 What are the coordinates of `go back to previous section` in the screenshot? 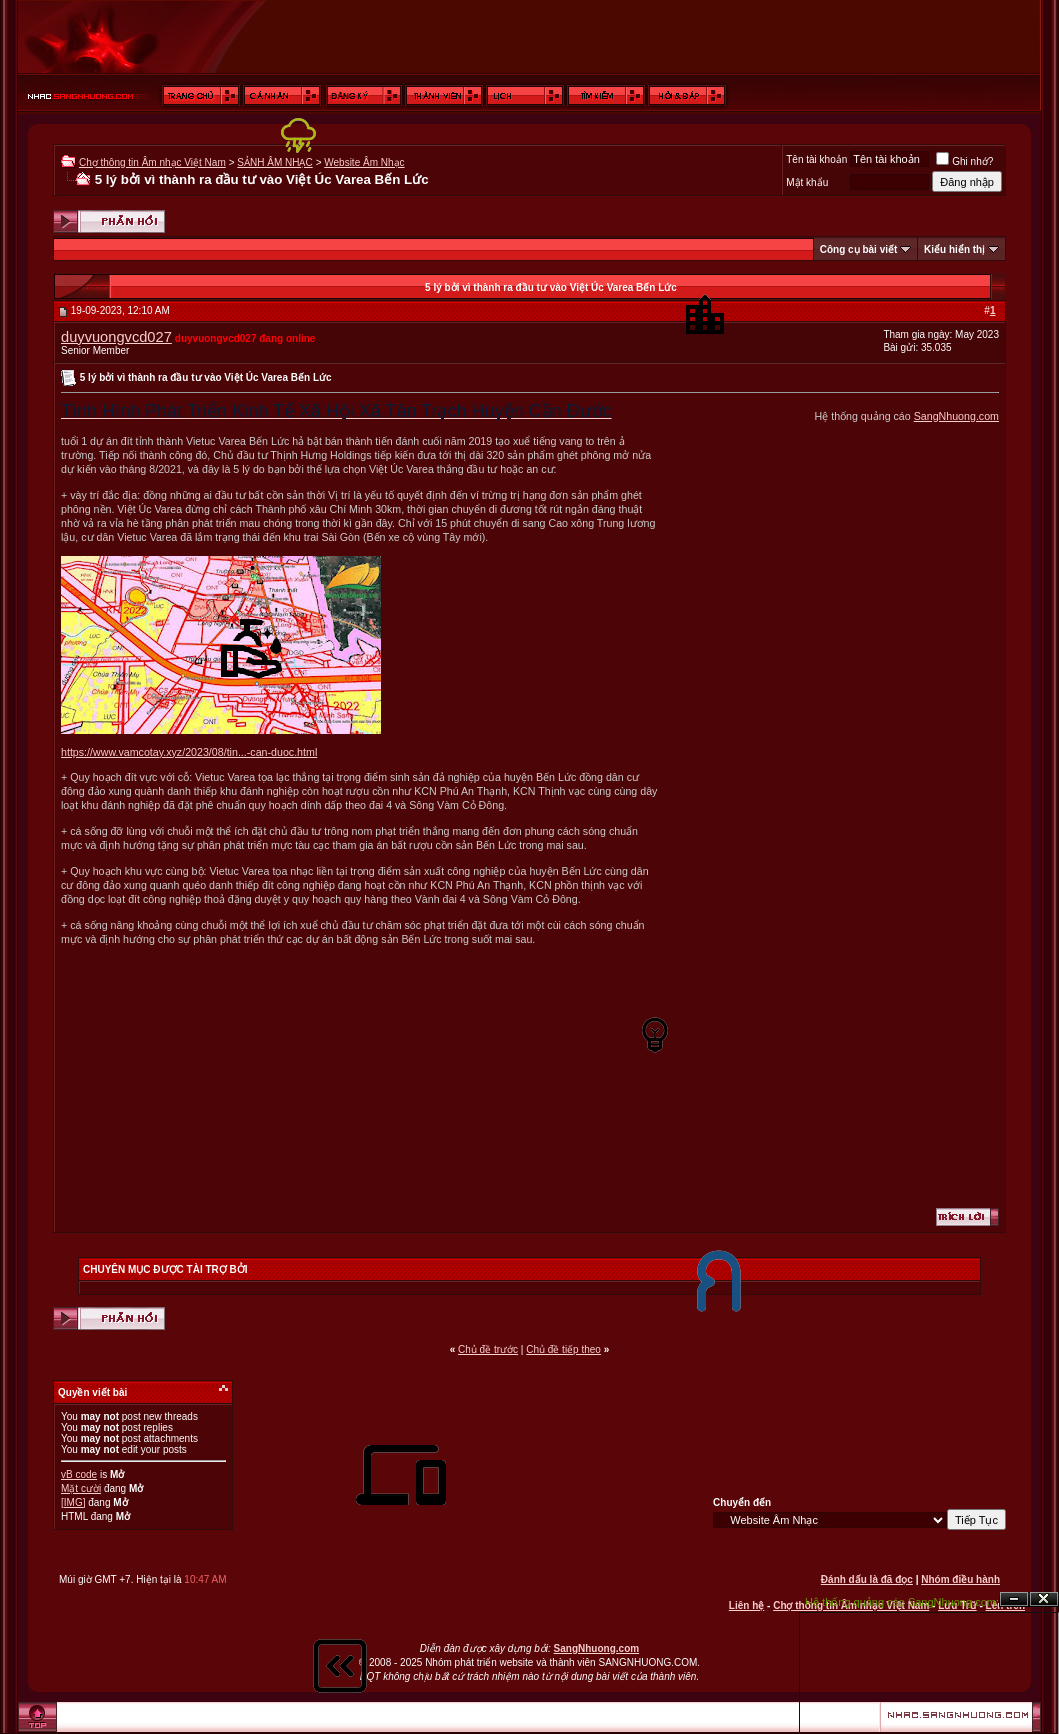 It's located at (340, 1666).